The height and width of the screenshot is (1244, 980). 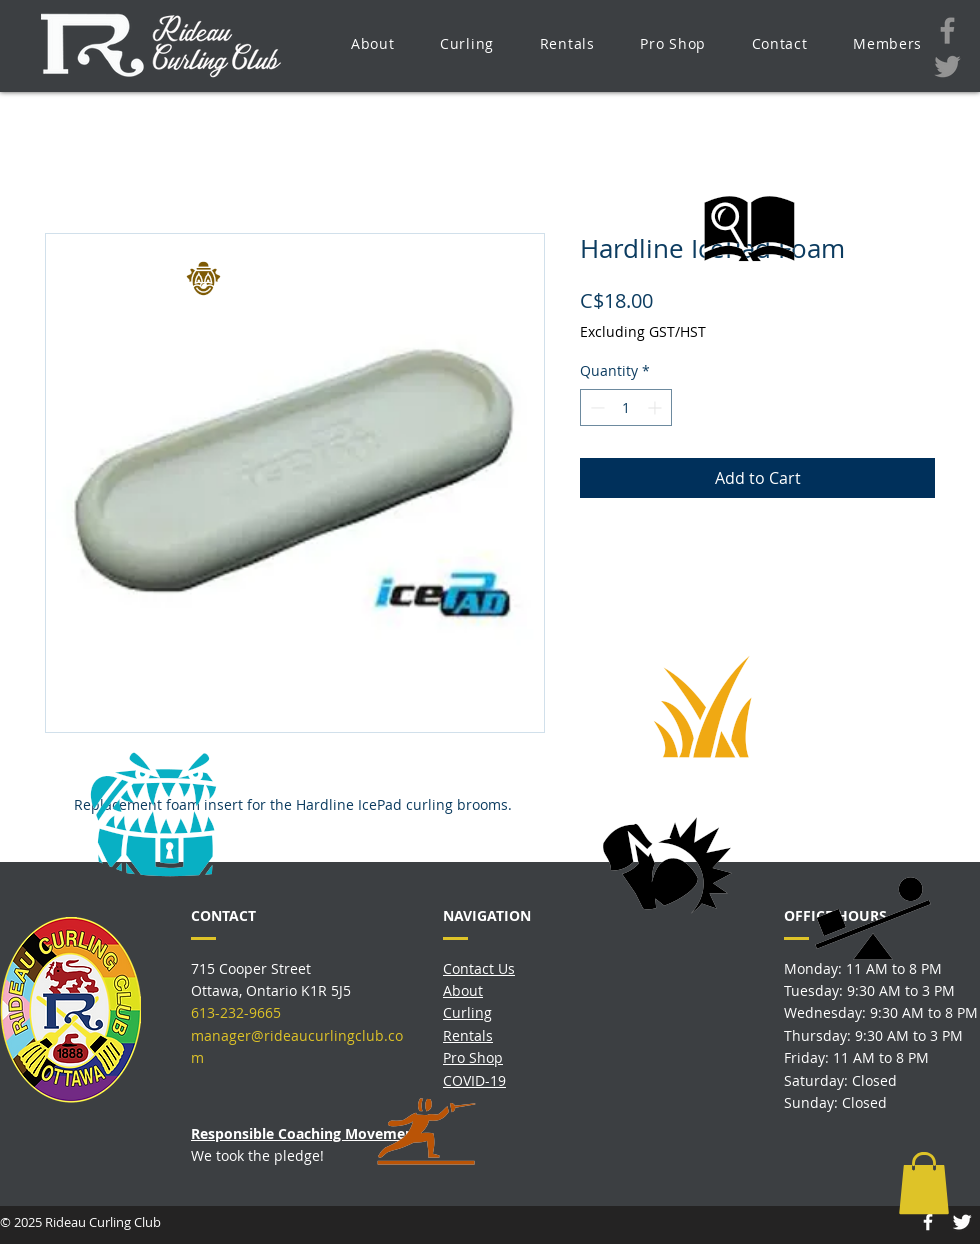 What do you see at coordinates (203, 278) in the screenshot?
I see `select clown or jester character` at bounding box center [203, 278].